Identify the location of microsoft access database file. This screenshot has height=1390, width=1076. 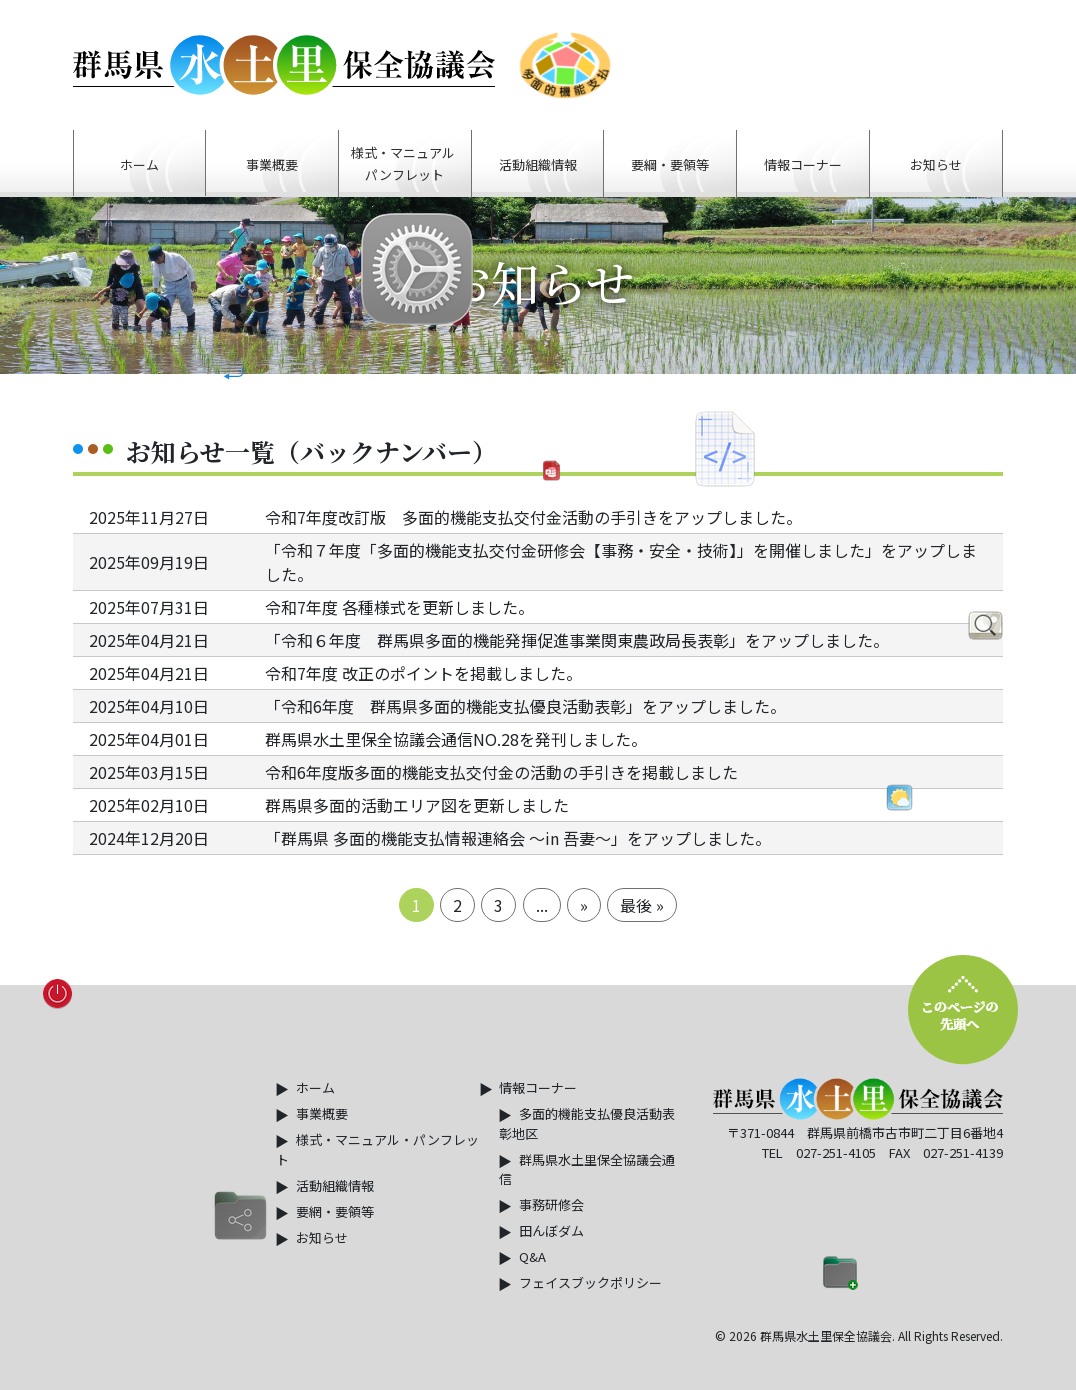
(551, 470).